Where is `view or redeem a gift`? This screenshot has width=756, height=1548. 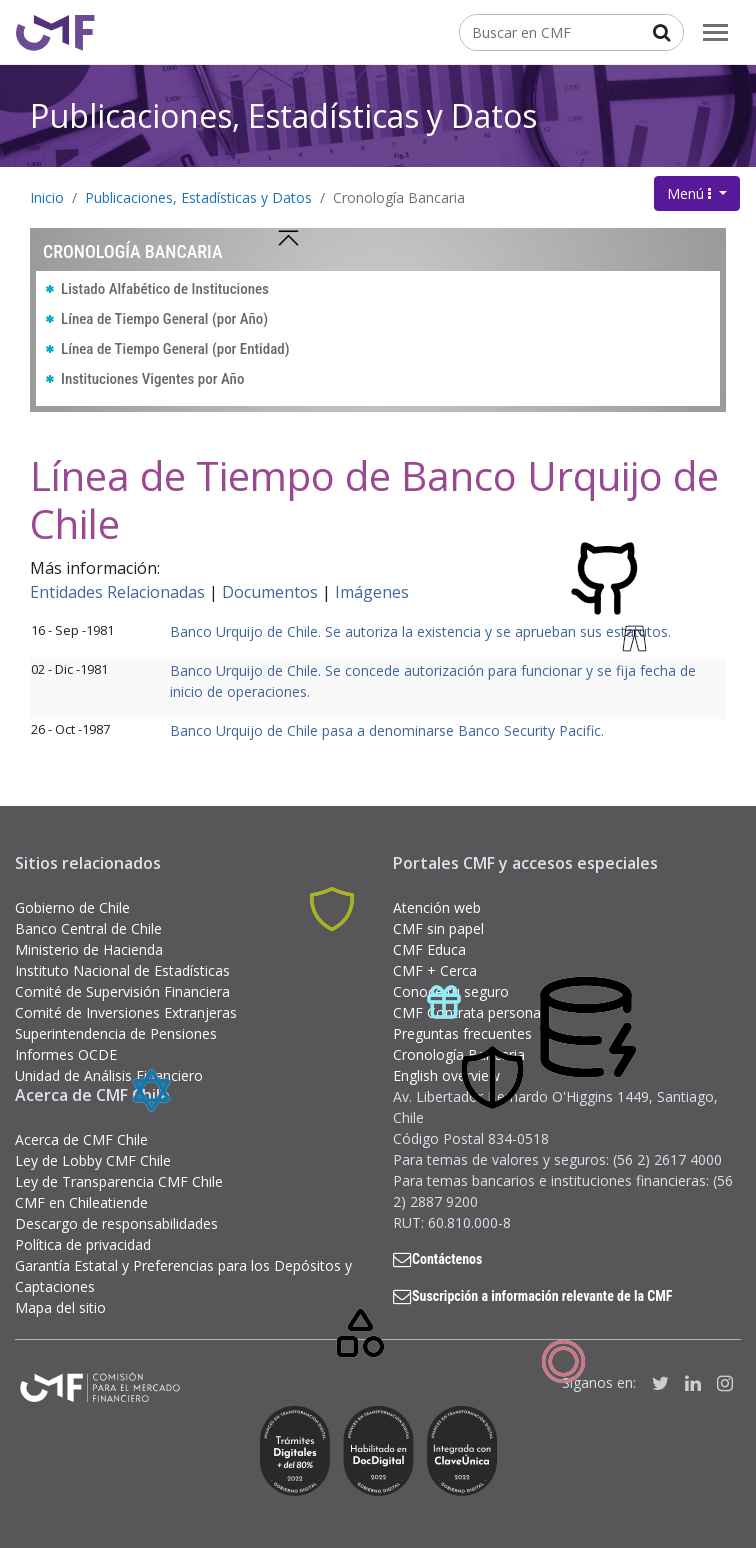 view or redeem a gift is located at coordinates (444, 1002).